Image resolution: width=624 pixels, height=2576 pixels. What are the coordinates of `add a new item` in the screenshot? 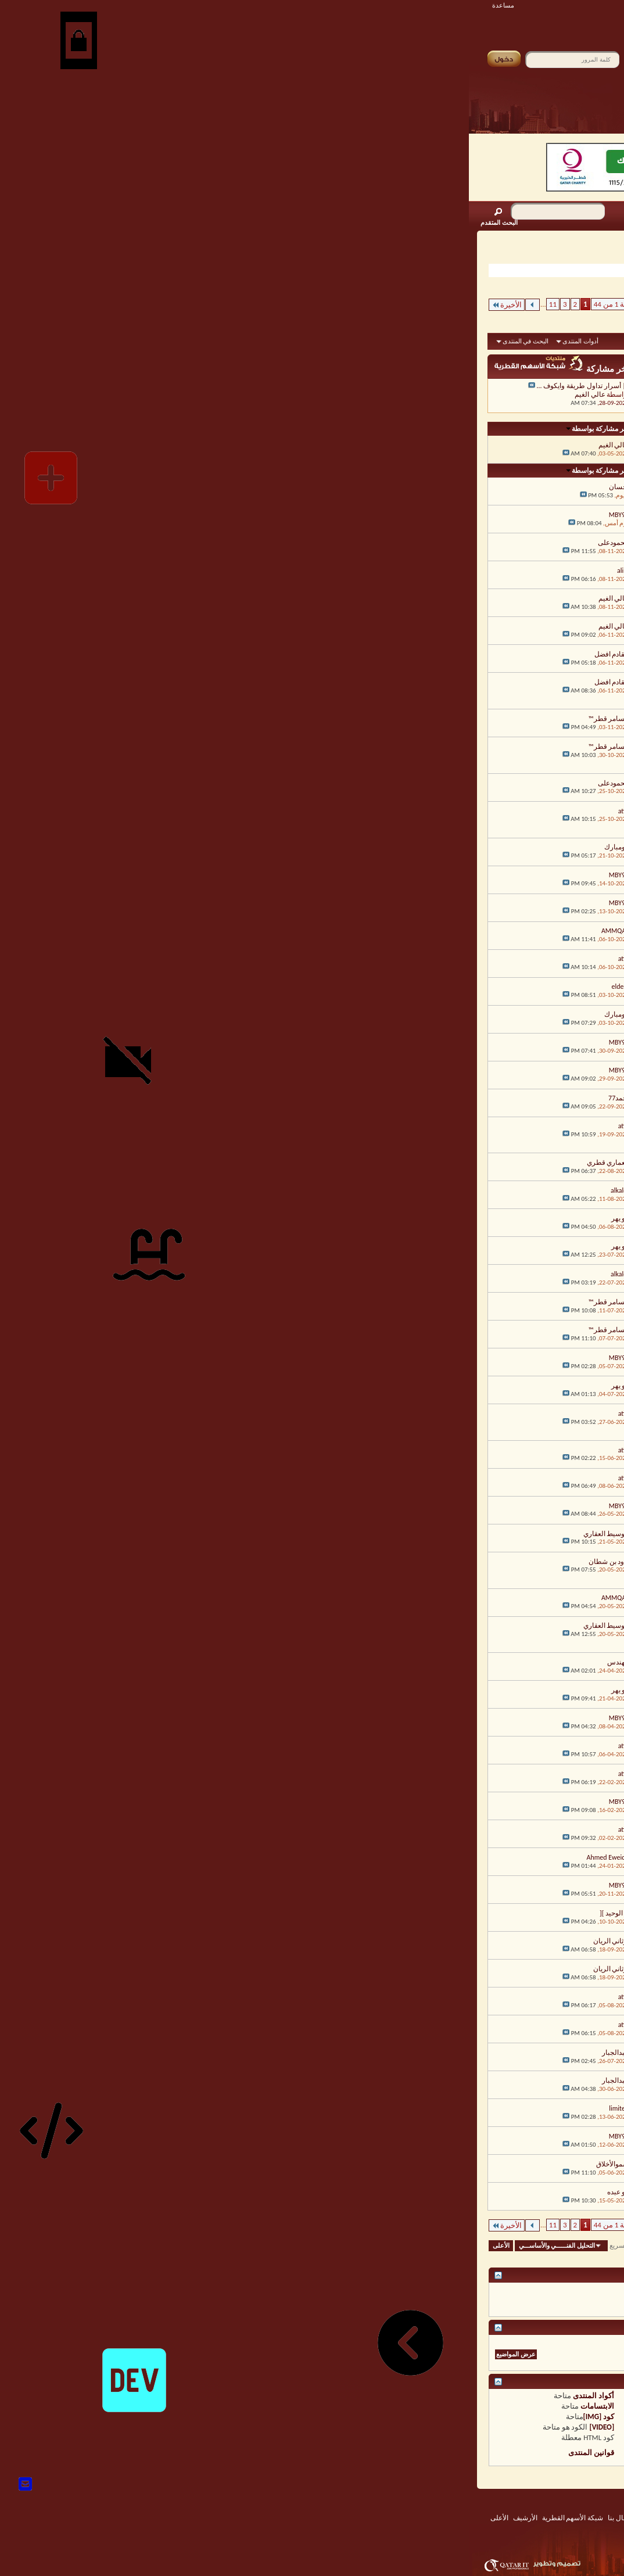 It's located at (51, 478).